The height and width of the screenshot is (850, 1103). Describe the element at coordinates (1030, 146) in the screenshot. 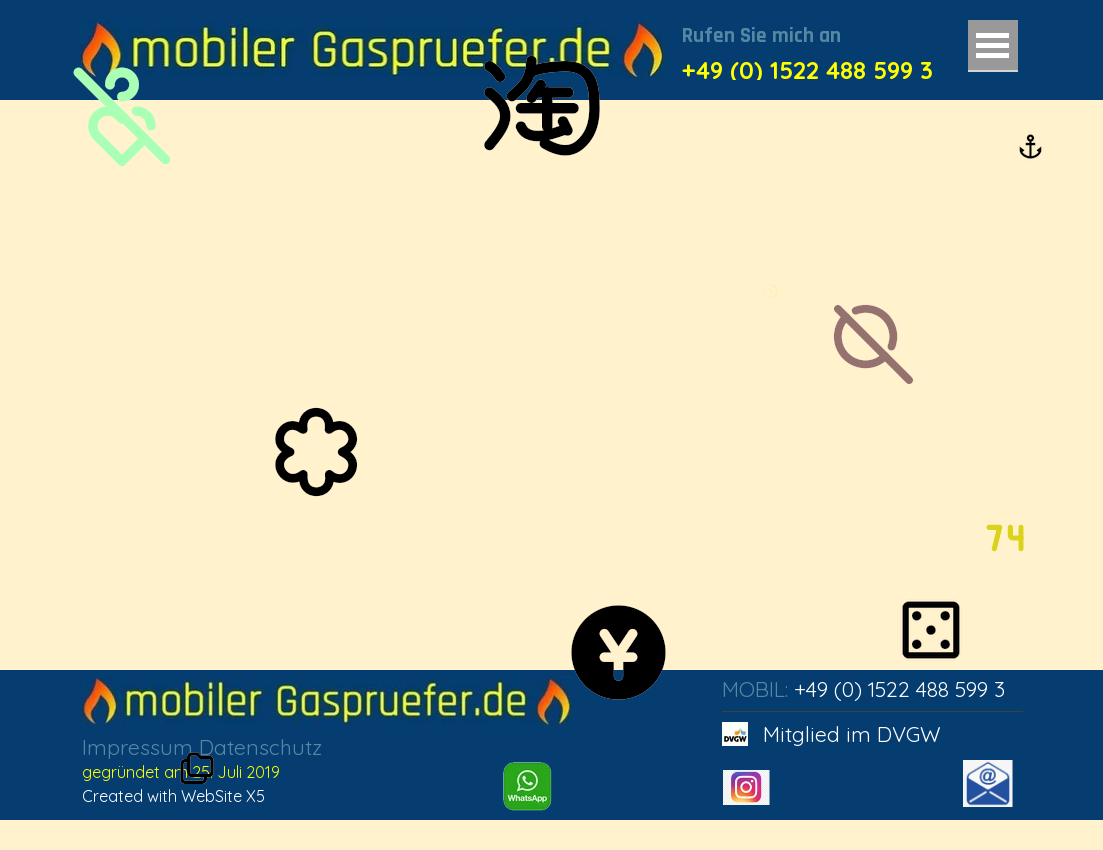

I see `anchor a position or element in place` at that location.